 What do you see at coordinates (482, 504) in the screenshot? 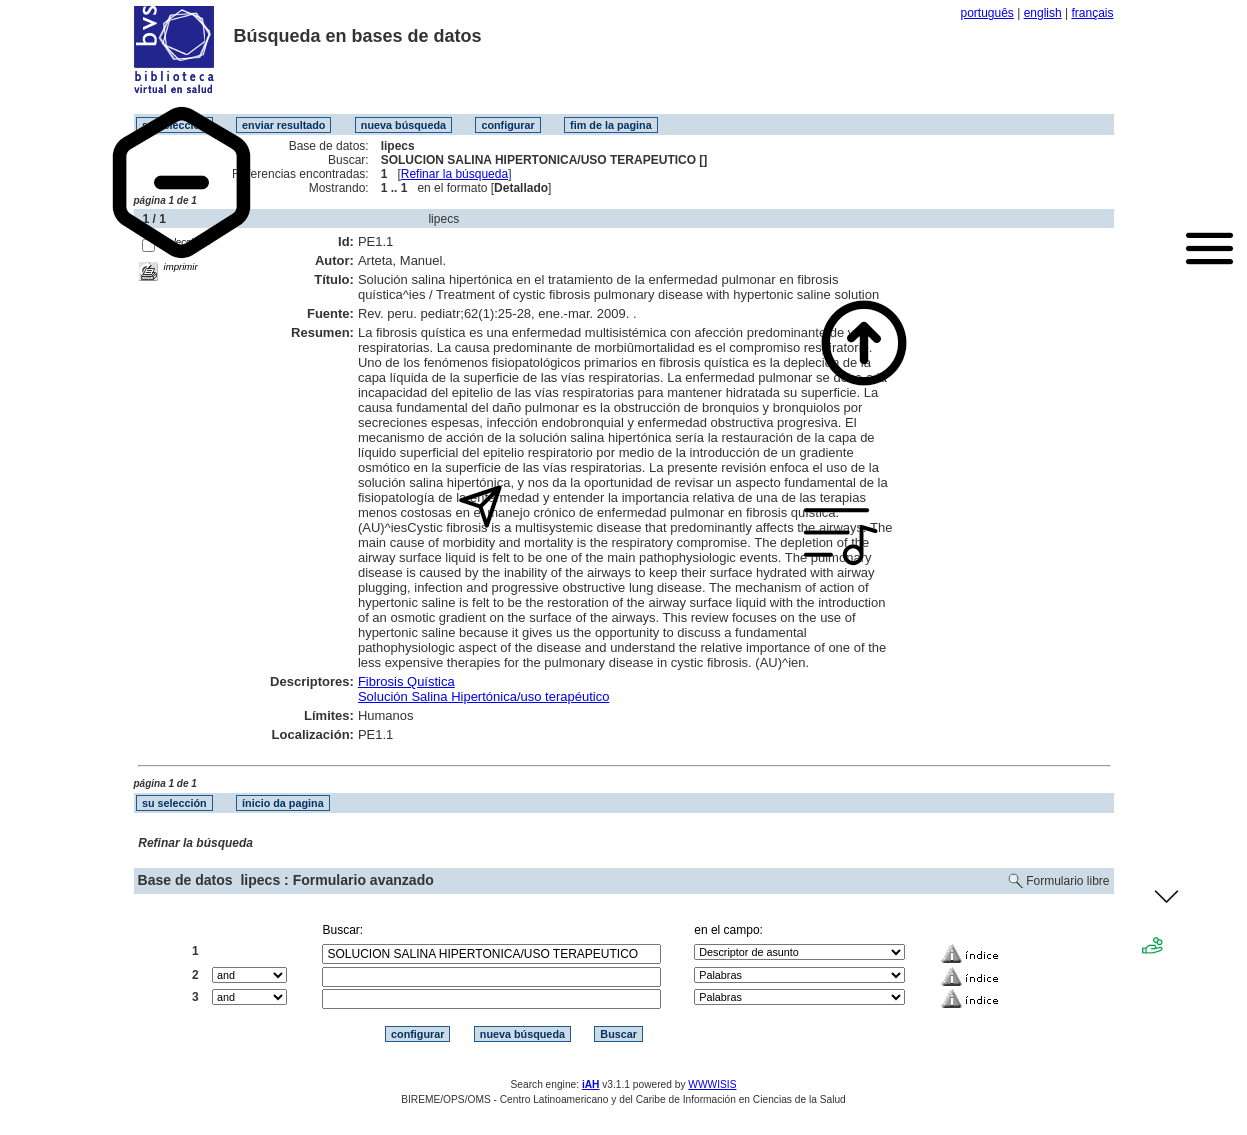
I see `send a message` at bounding box center [482, 504].